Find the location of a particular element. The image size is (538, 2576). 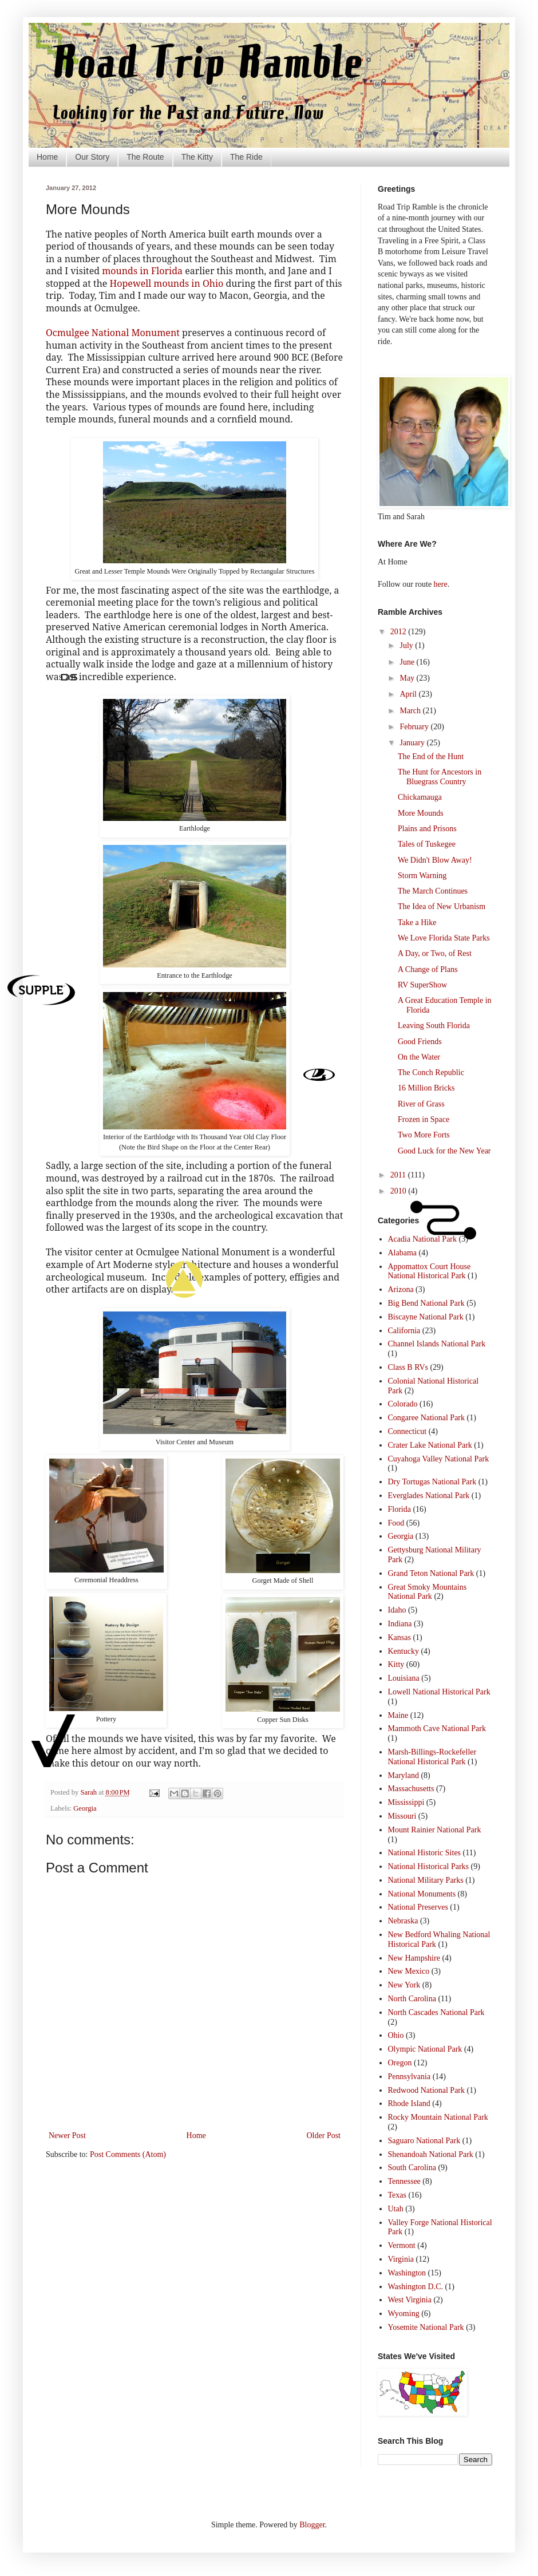

supple brand logo is located at coordinates (41, 992).